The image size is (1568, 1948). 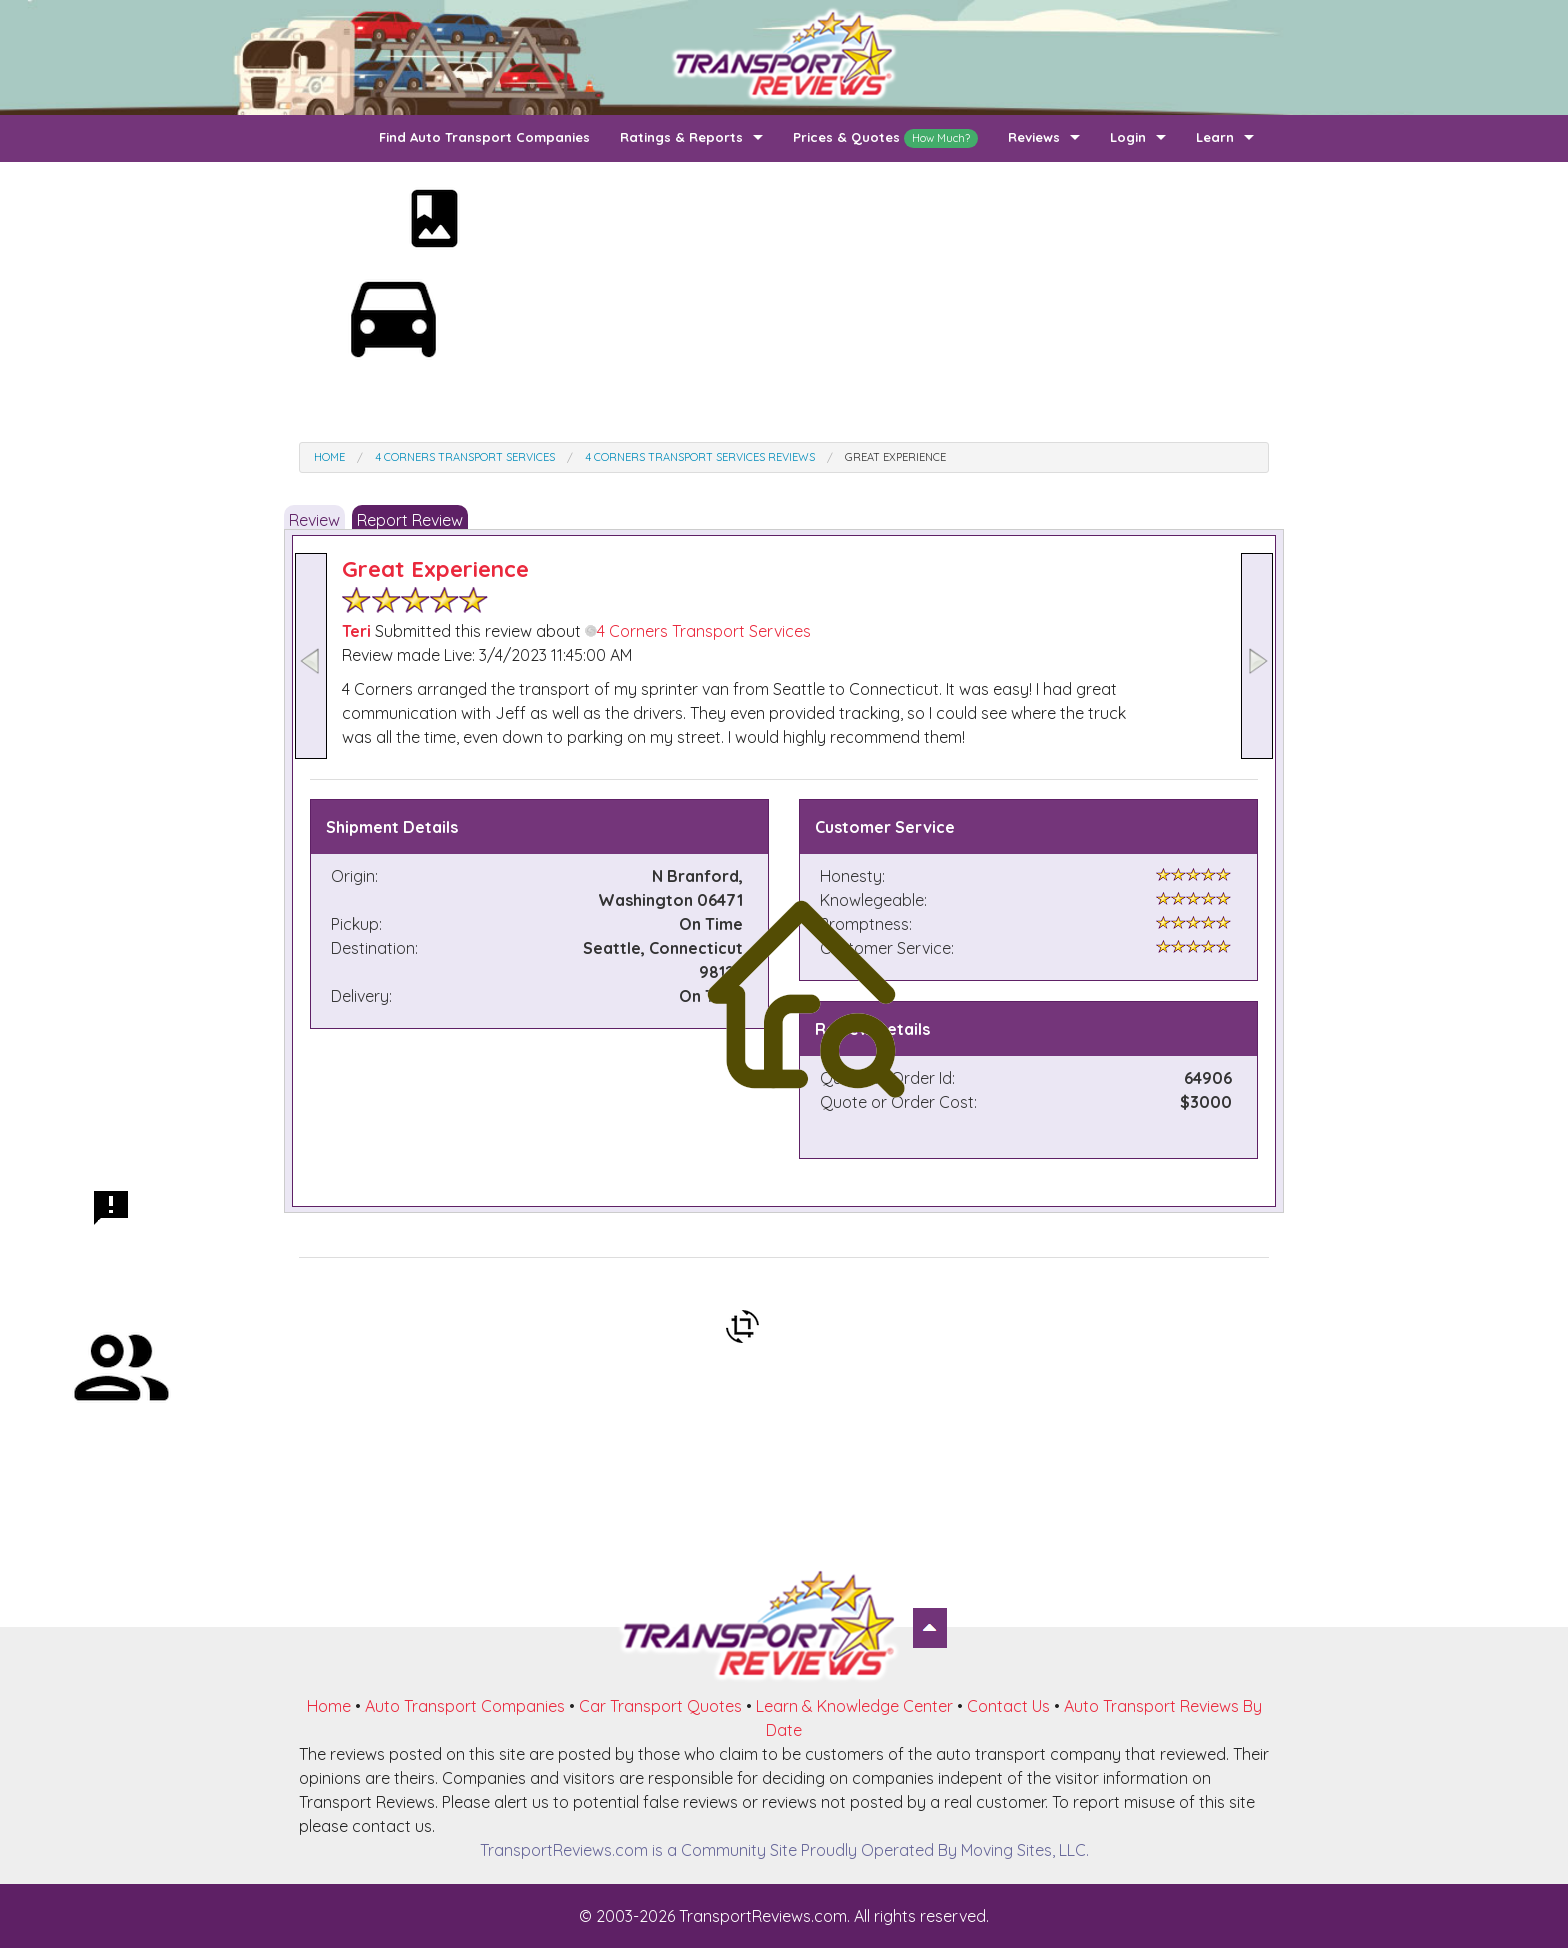 What do you see at coordinates (393, 319) in the screenshot?
I see `time to leave notification for upcoming trip` at bounding box center [393, 319].